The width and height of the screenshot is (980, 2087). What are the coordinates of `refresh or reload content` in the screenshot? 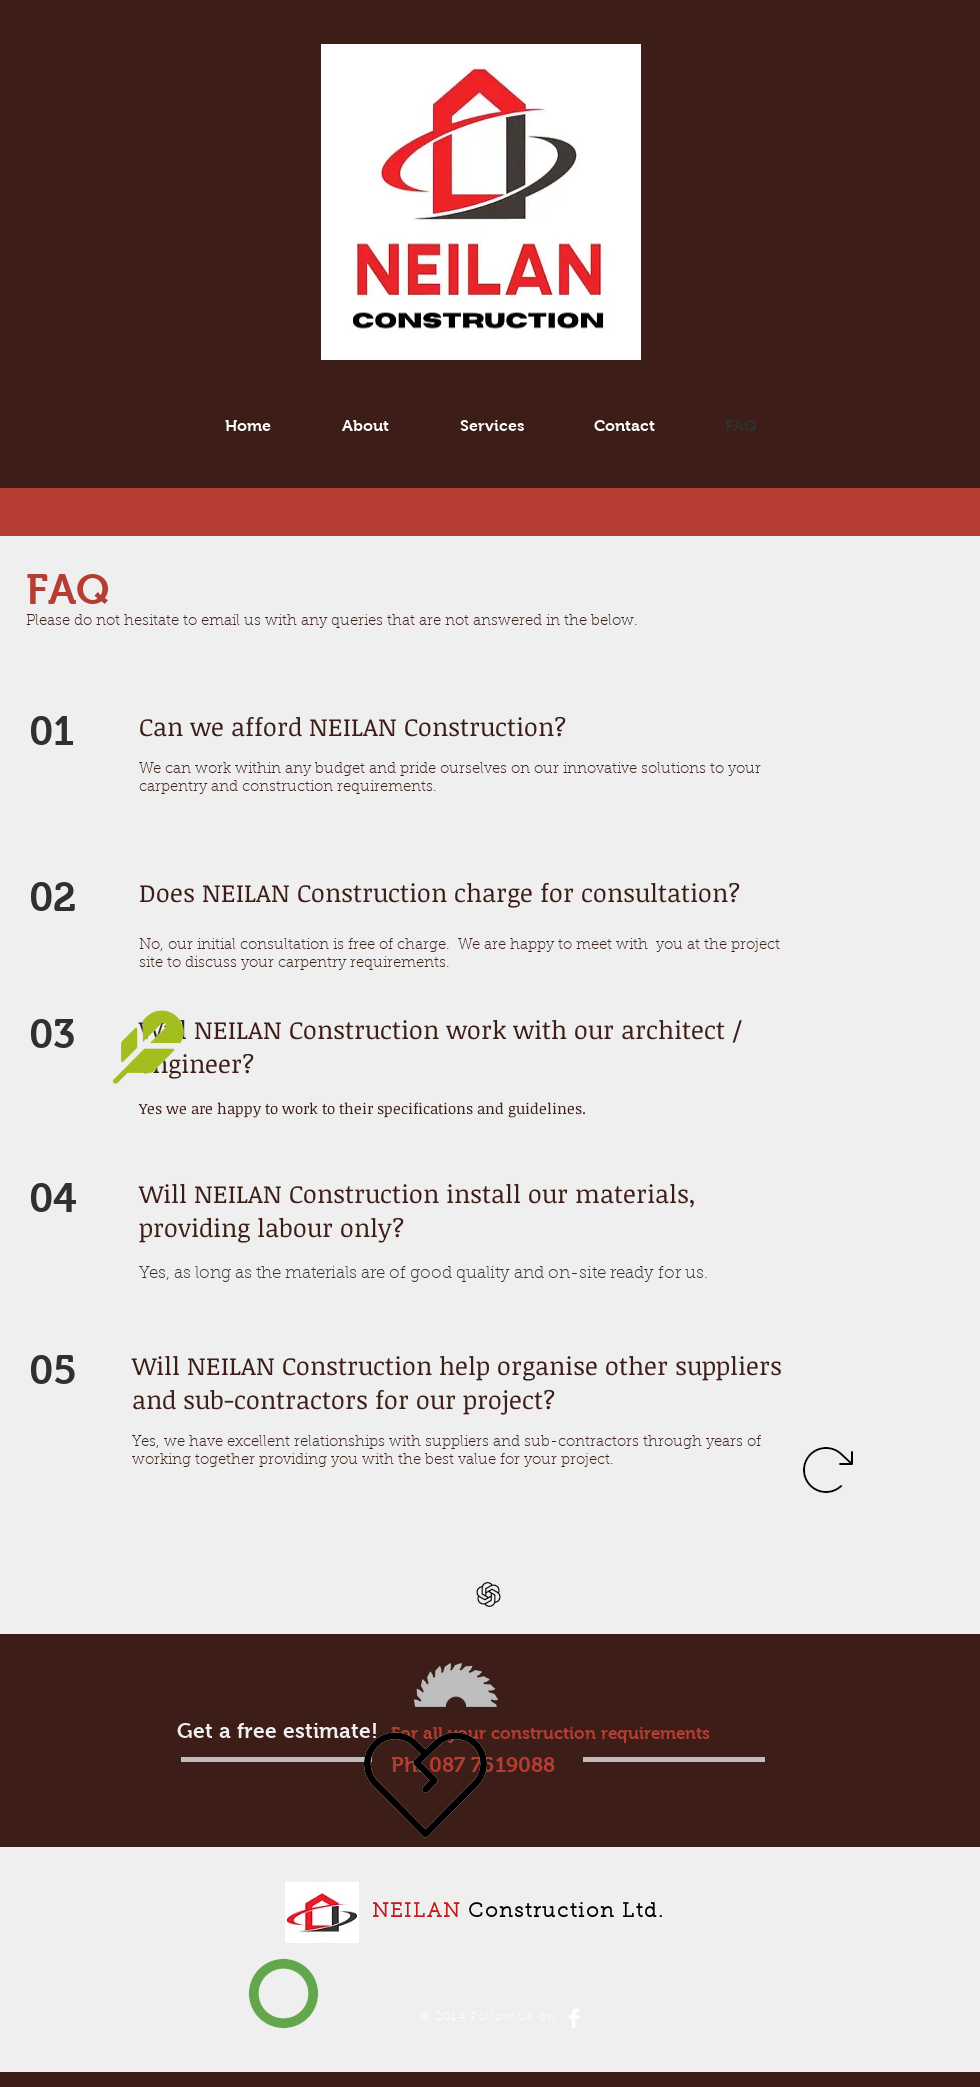 It's located at (826, 1470).